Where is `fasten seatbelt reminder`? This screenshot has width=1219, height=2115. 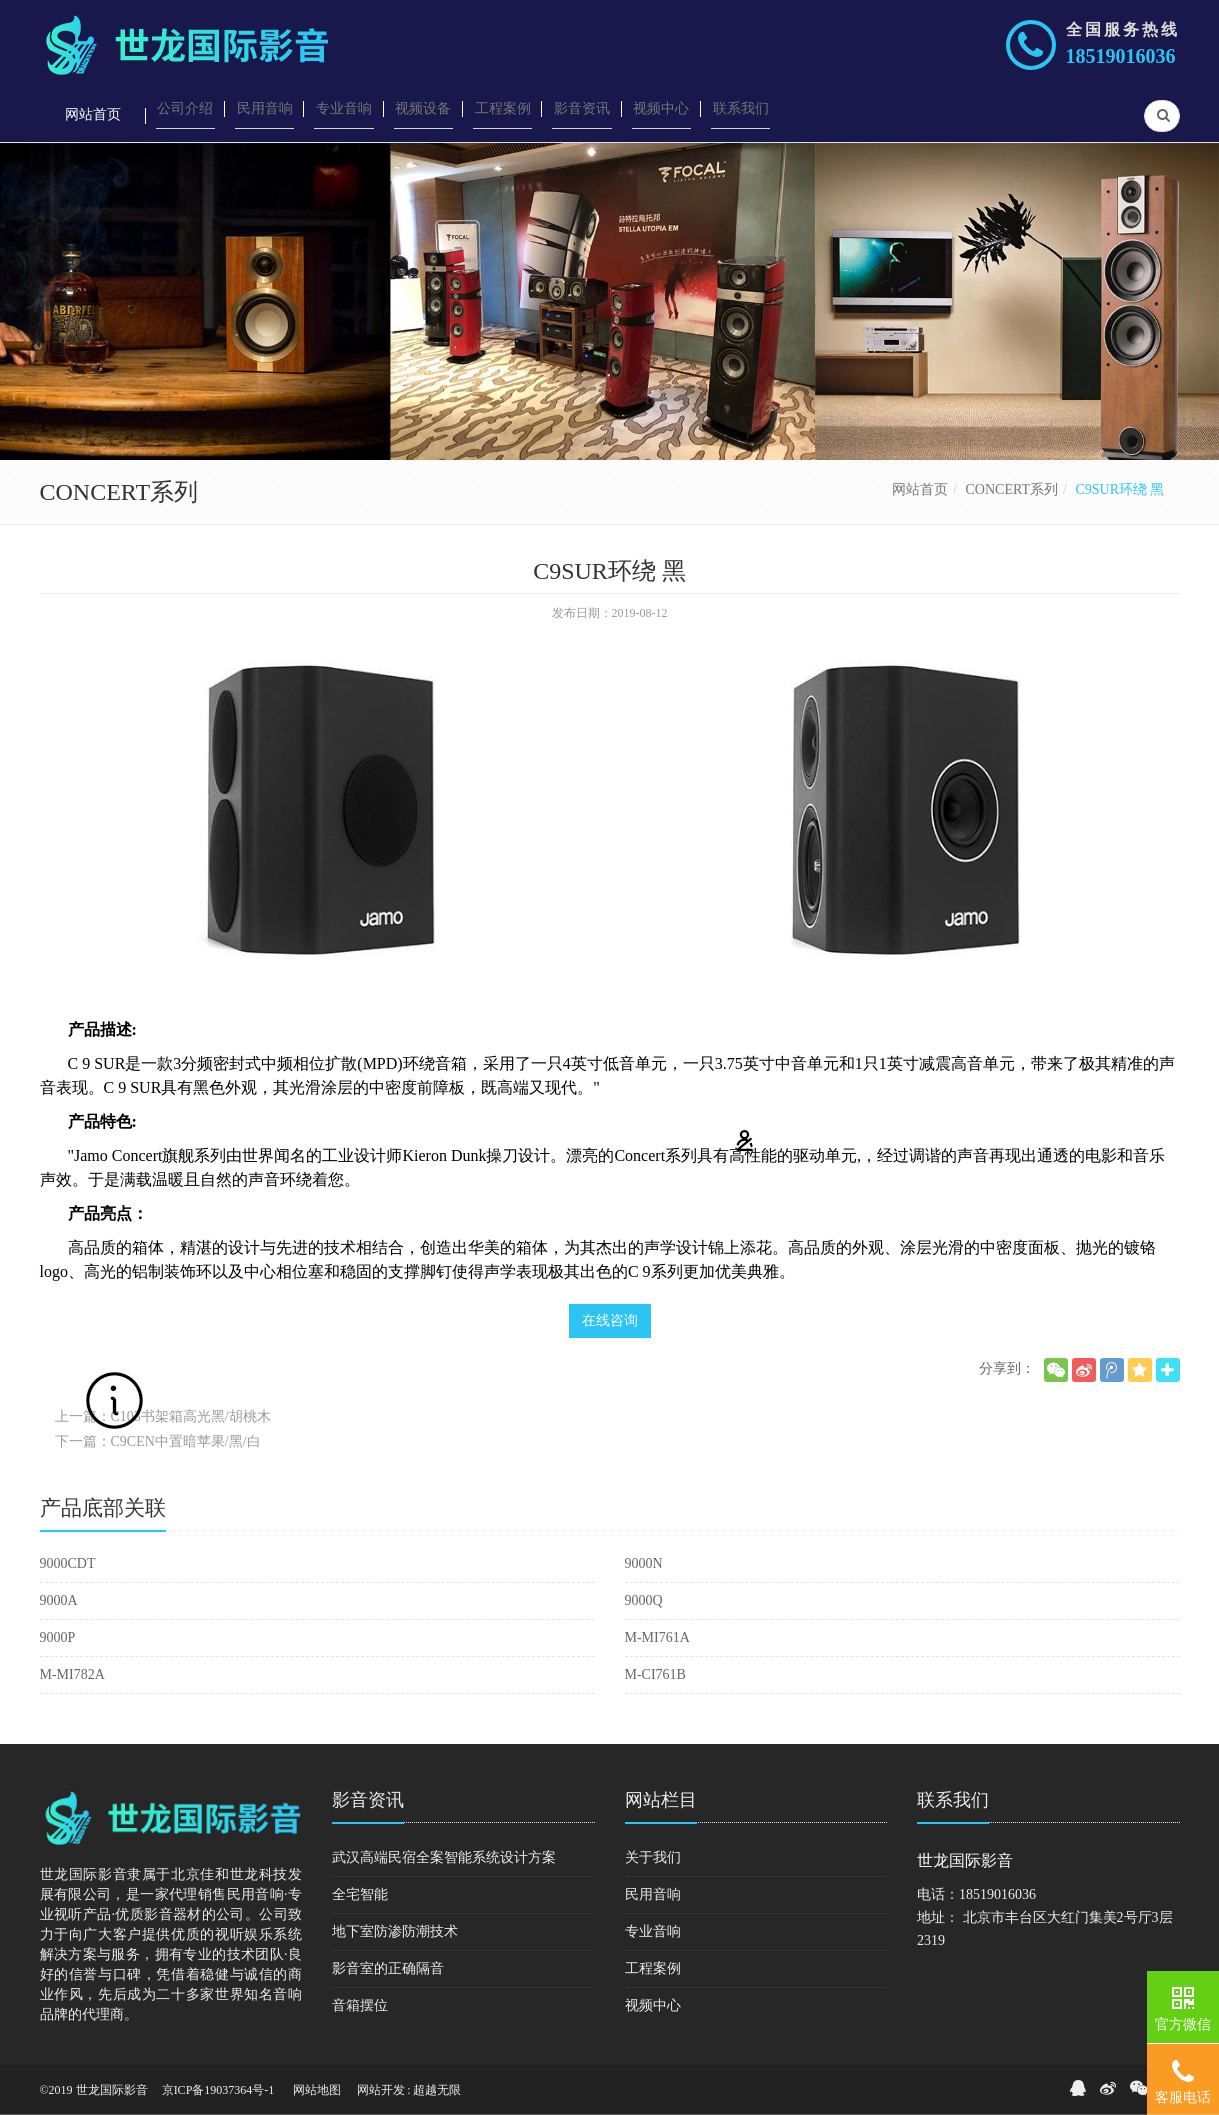 fasten seatbelt reminder is located at coordinates (744, 1140).